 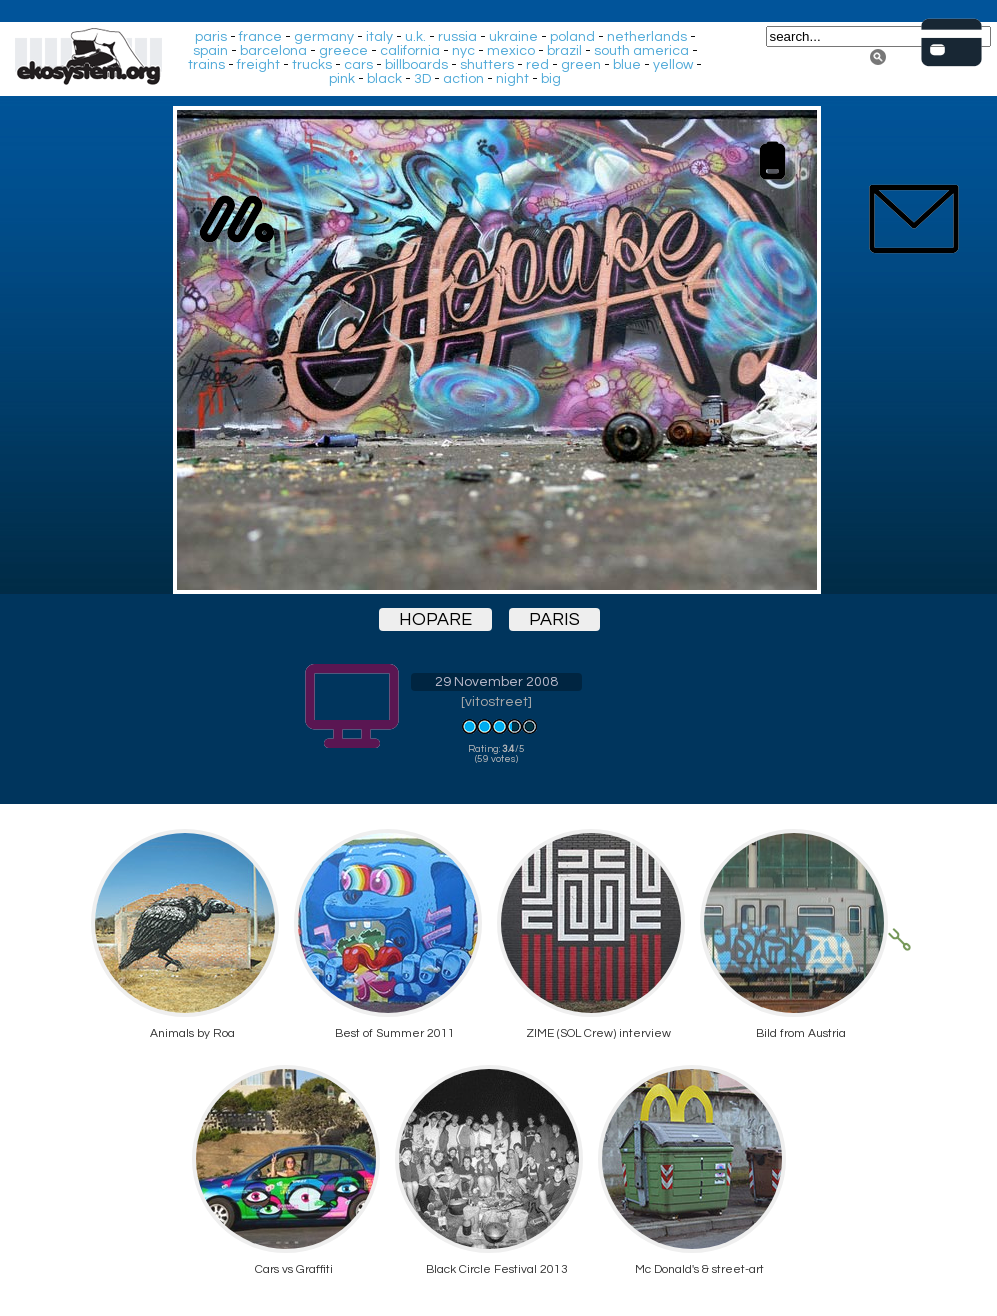 What do you see at coordinates (899, 939) in the screenshot?
I see `access tool or utility settings` at bounding box center [899, 939].